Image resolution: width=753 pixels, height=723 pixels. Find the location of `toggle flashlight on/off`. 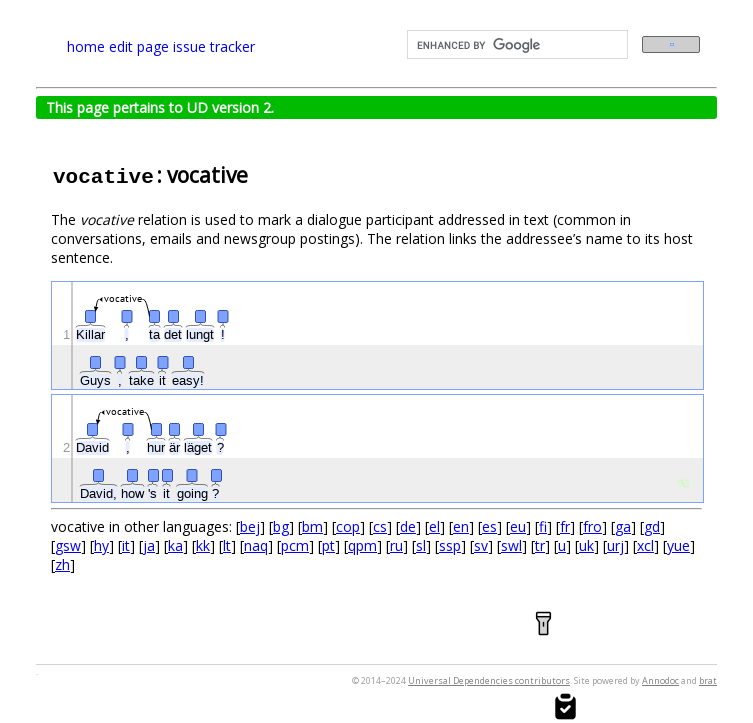

toggle flashlight on/off is located at coordinates (543, 623).